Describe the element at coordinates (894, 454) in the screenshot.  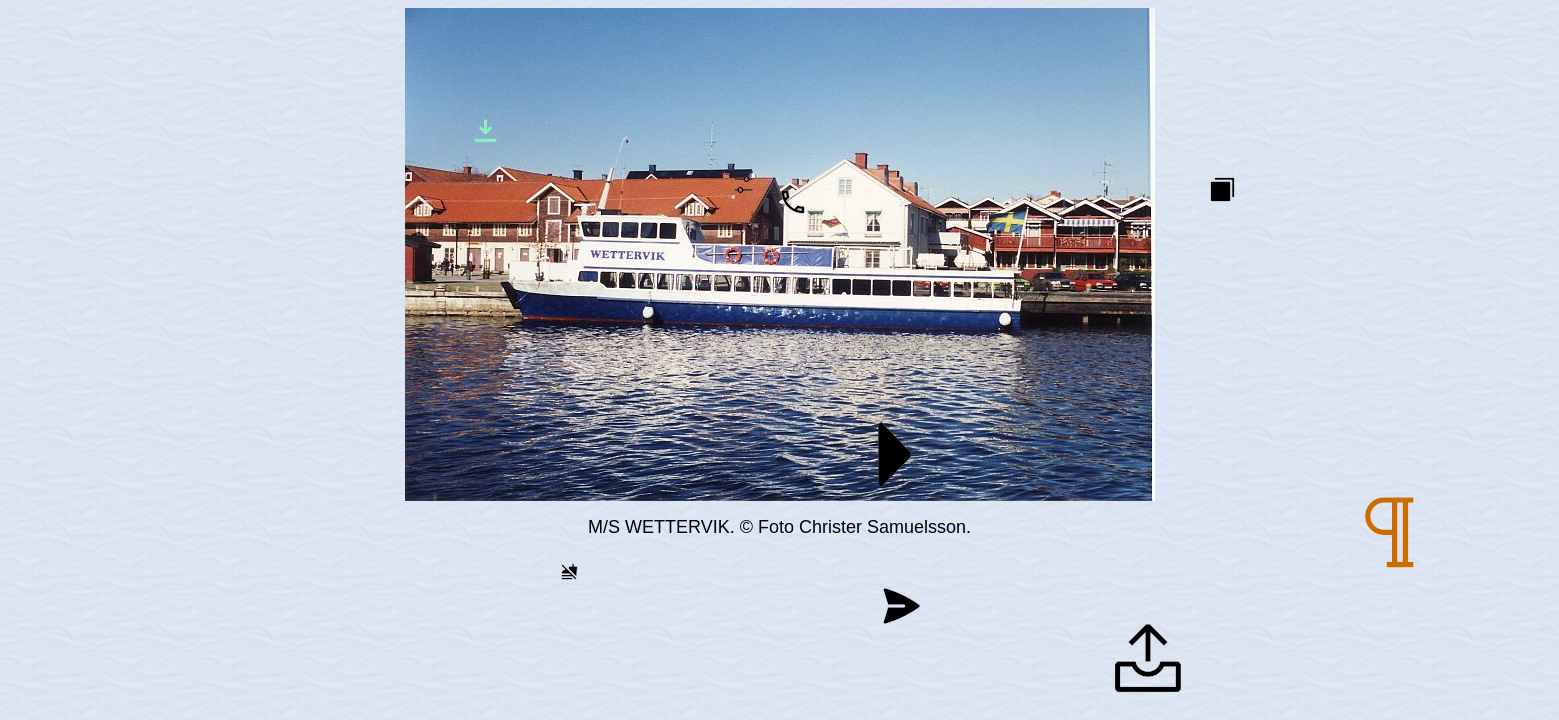
I see `play media or start playback` at that location.